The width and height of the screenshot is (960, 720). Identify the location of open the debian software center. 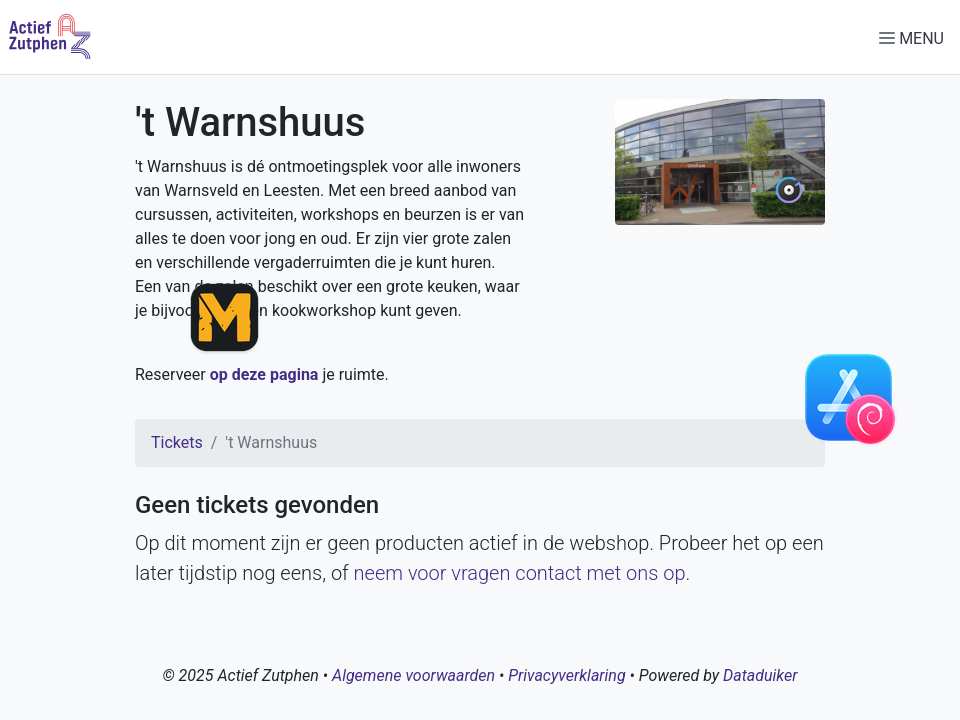
(848, 397).